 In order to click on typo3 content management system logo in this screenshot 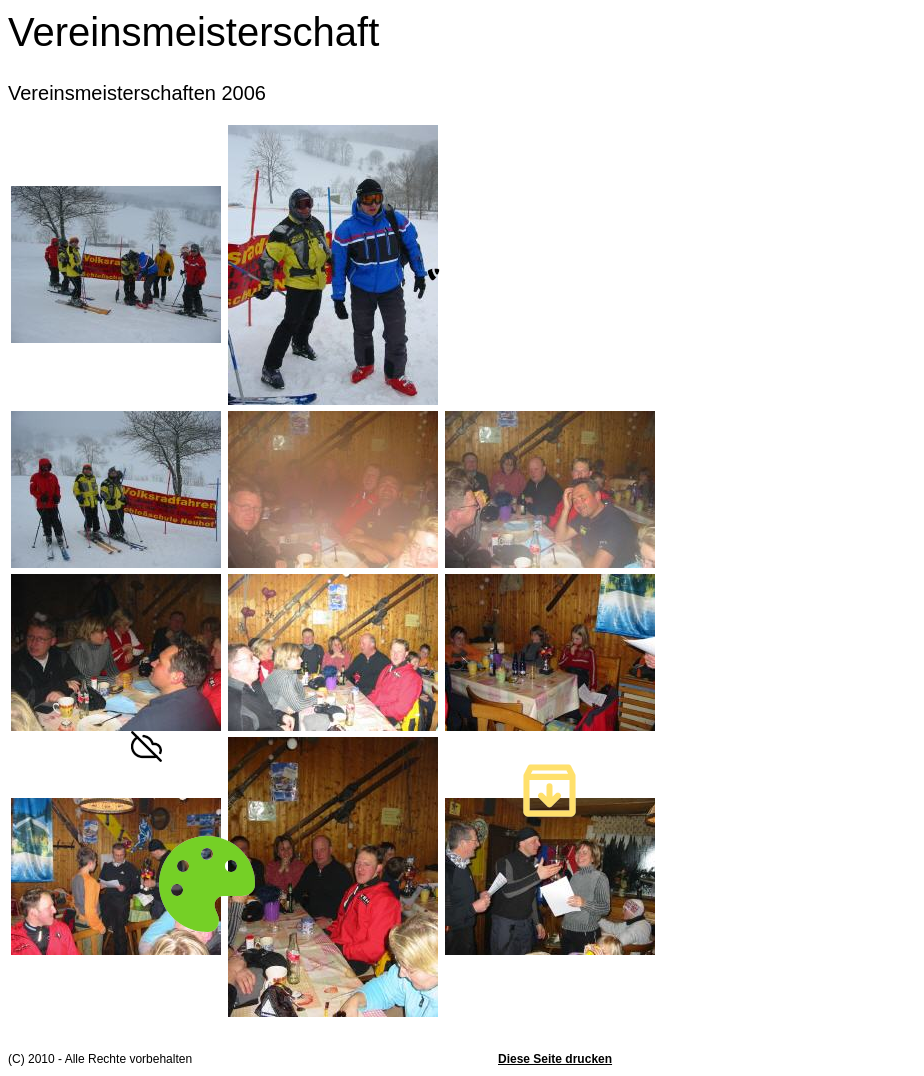, I will do `click(433, 274)`.